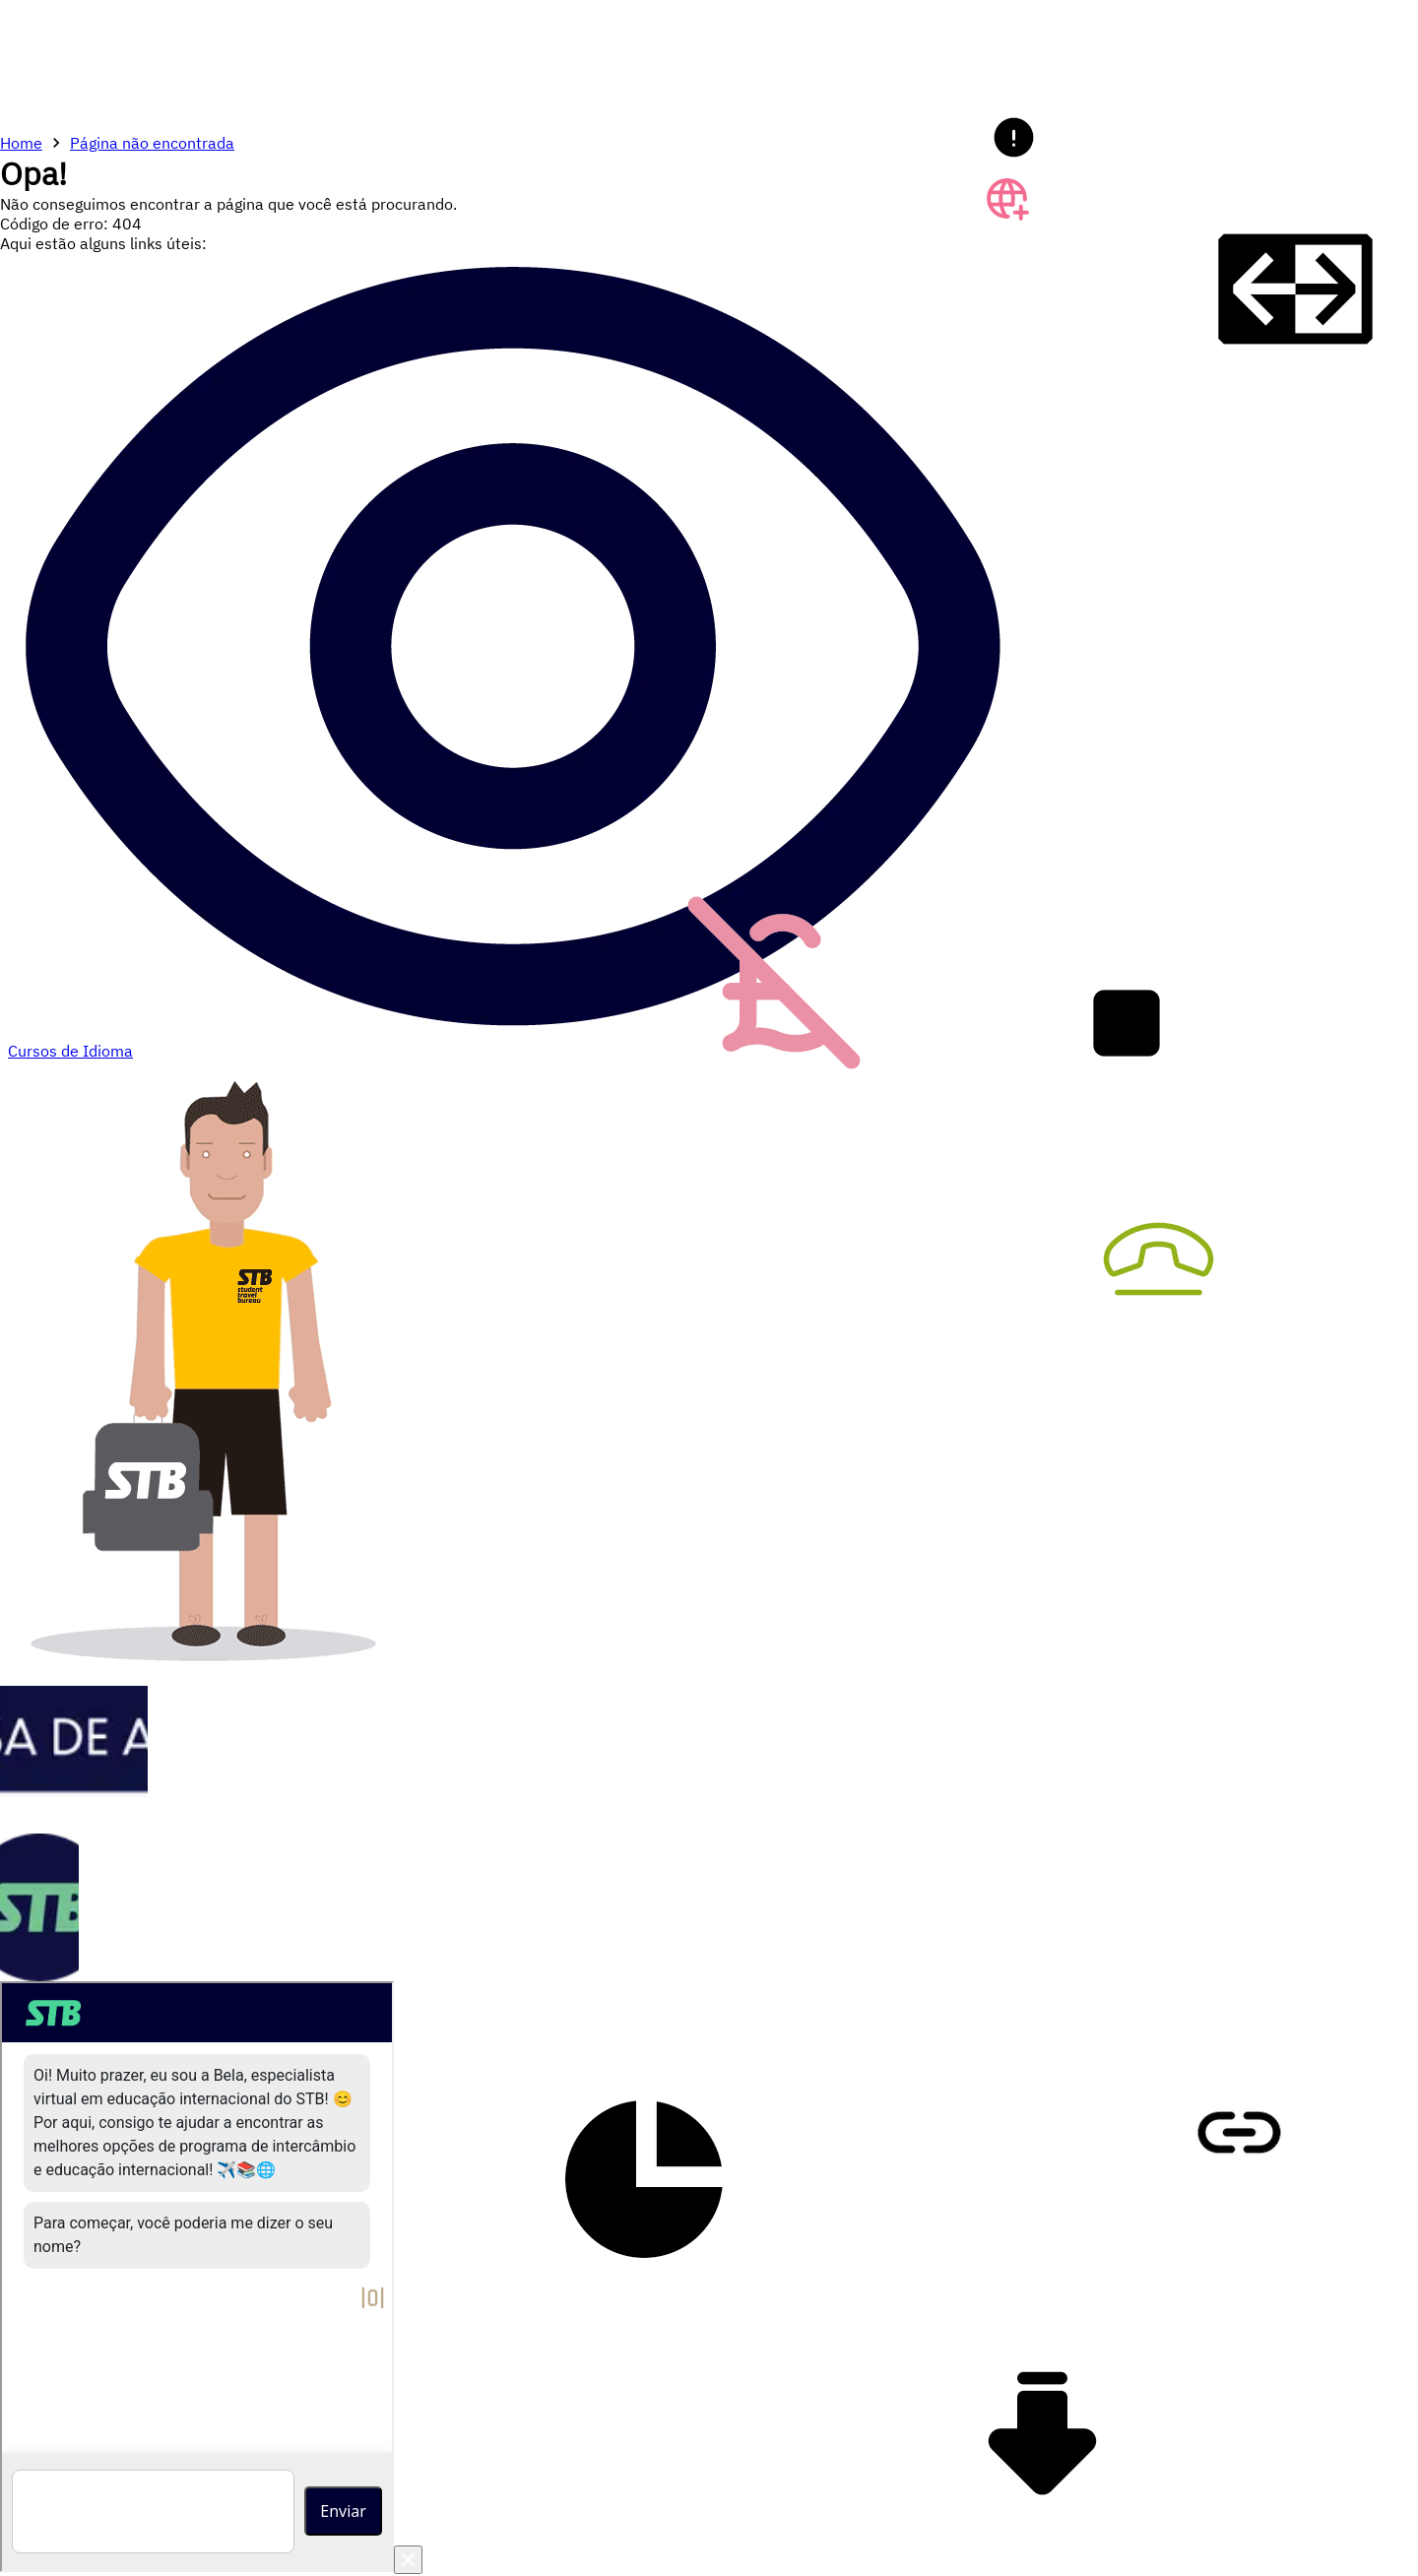  I want to click on end or hang up a call, so click(1158, 1258).